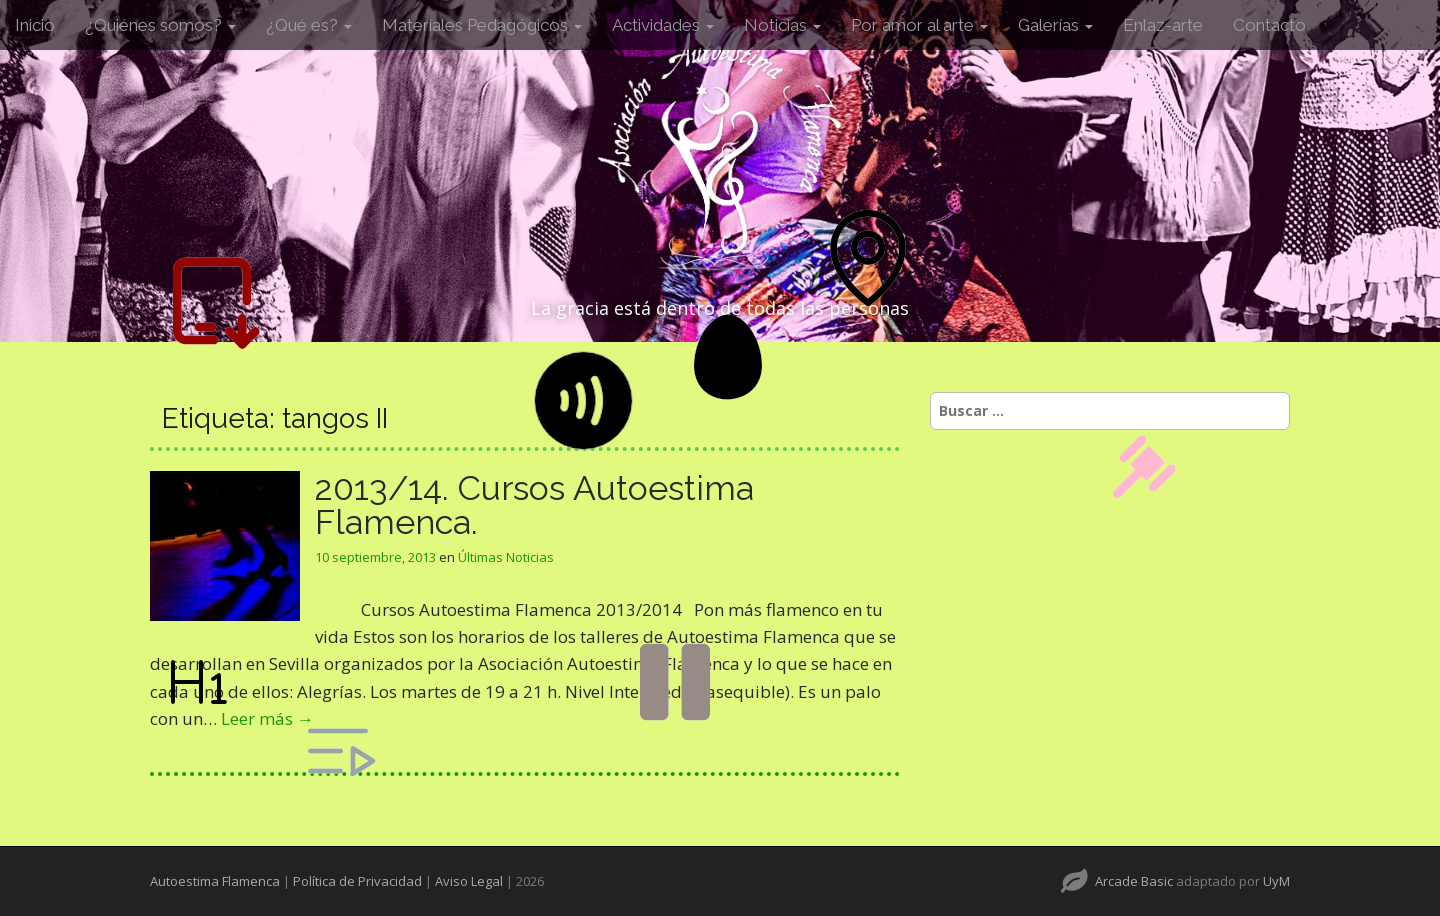 The height and width of the screenshot is (916, 1440). I want to click on view or set a location on the map, so click(868, 258).